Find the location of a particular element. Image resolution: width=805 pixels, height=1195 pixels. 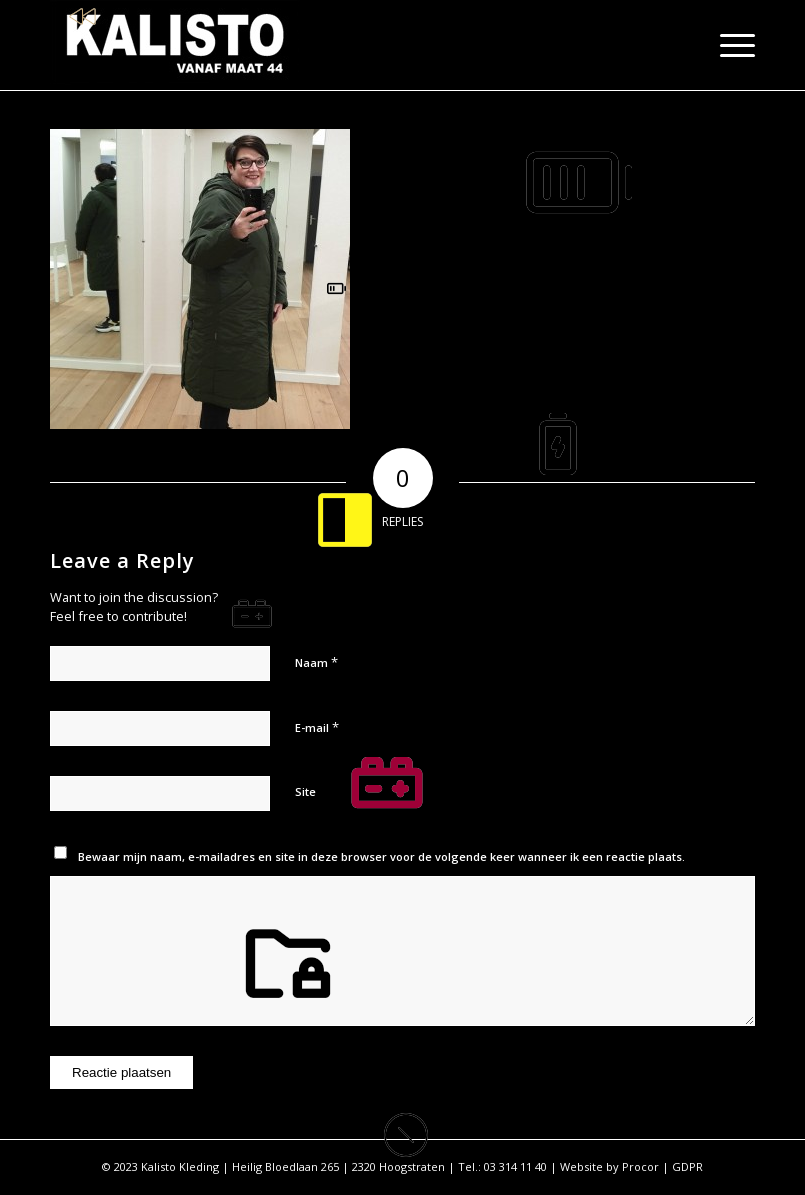

indicates high battery level is located at coordinates (577, 182).